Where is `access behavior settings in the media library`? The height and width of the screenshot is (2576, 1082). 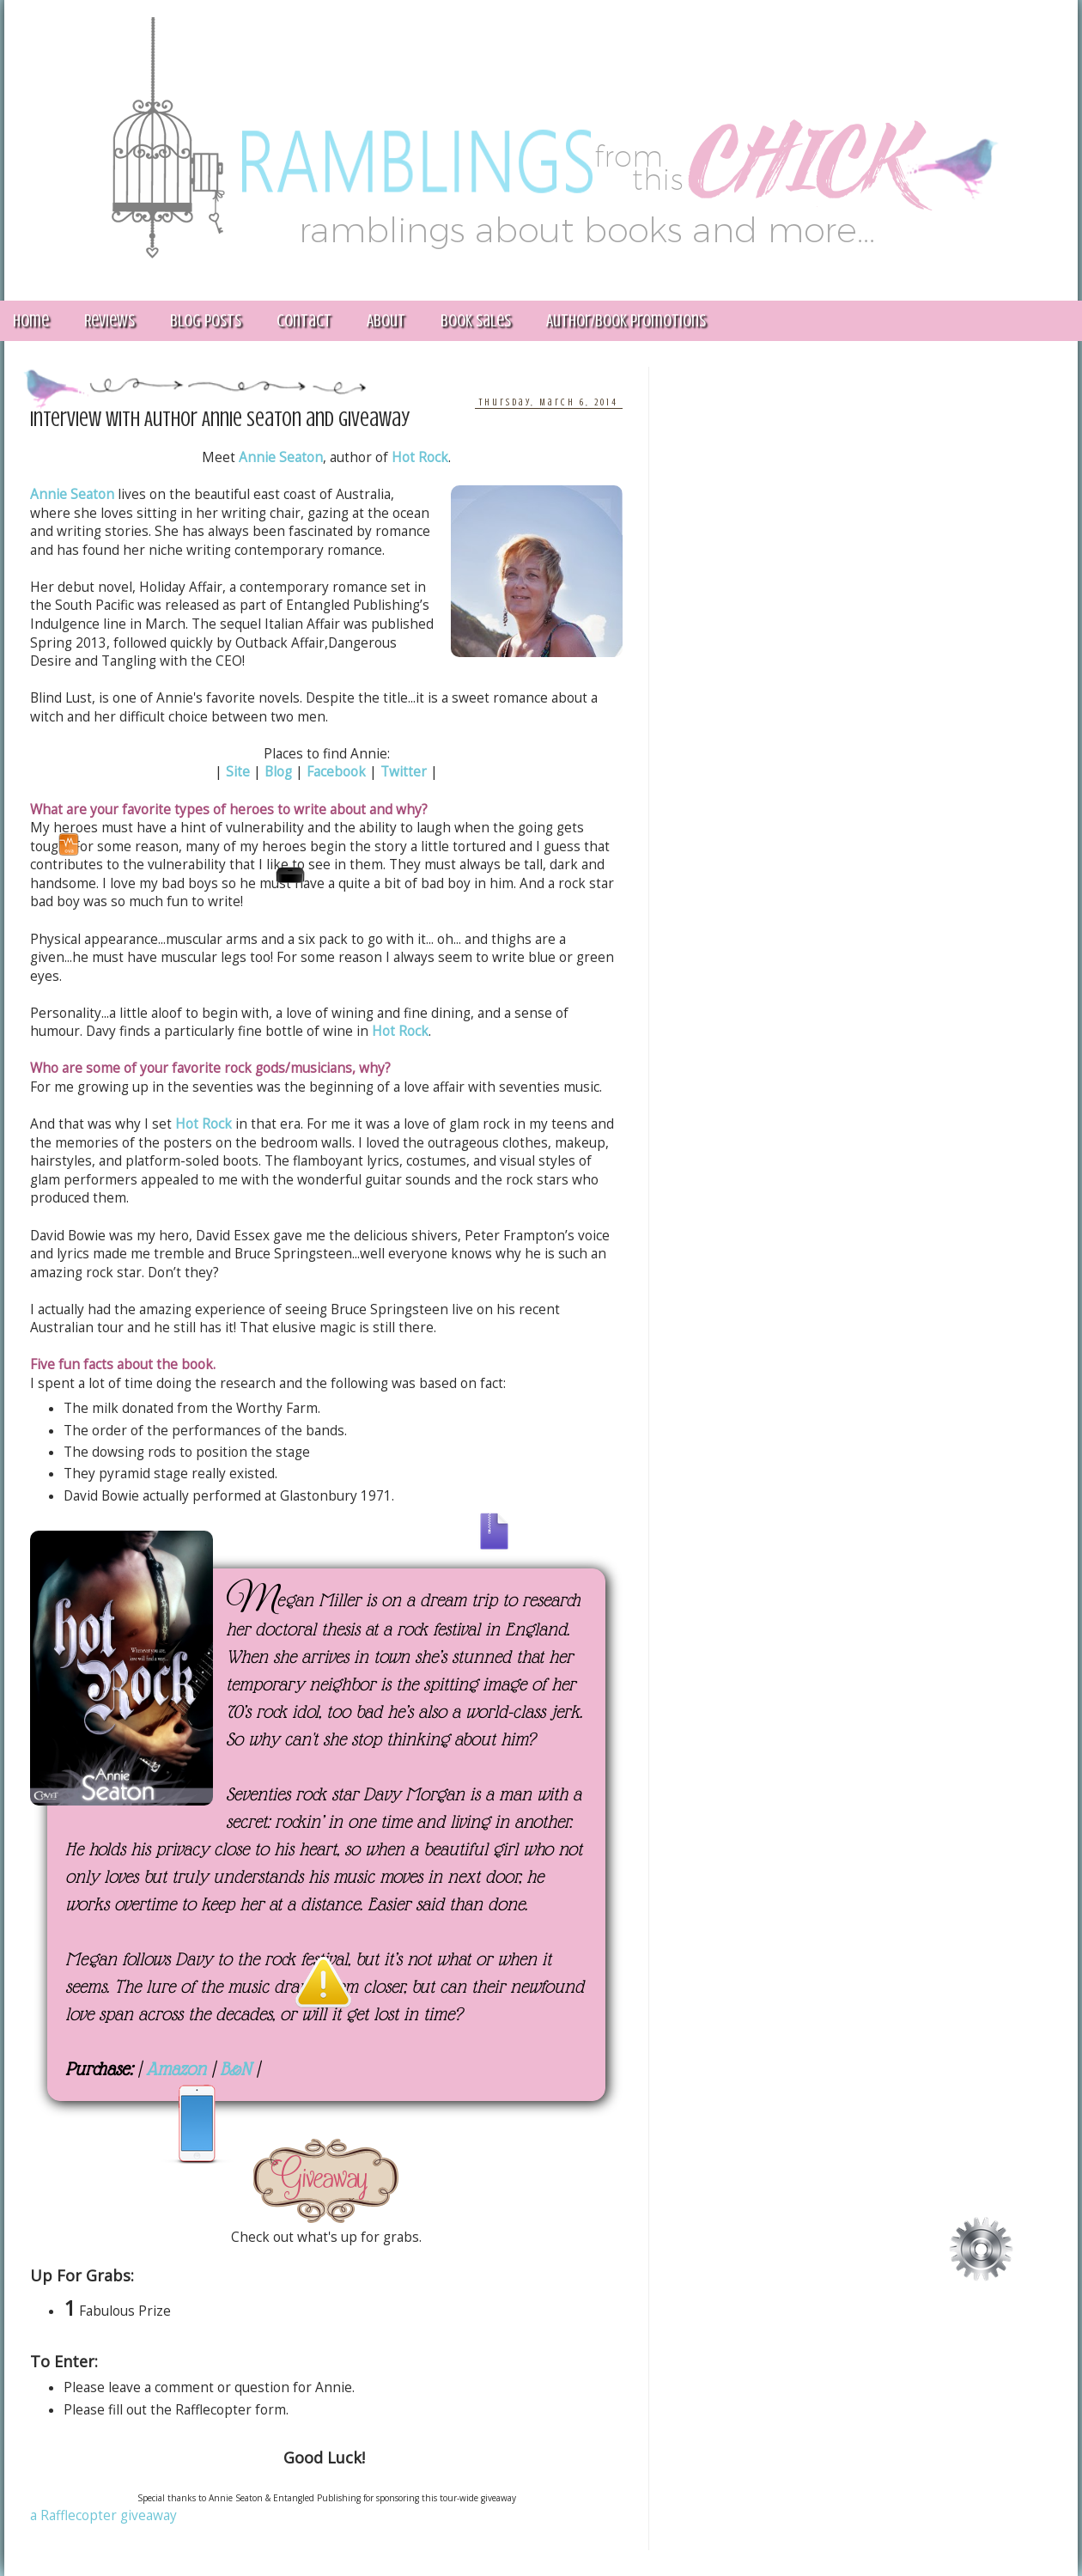
access behavior settings in the media library is located at coordinates (981, 2249).